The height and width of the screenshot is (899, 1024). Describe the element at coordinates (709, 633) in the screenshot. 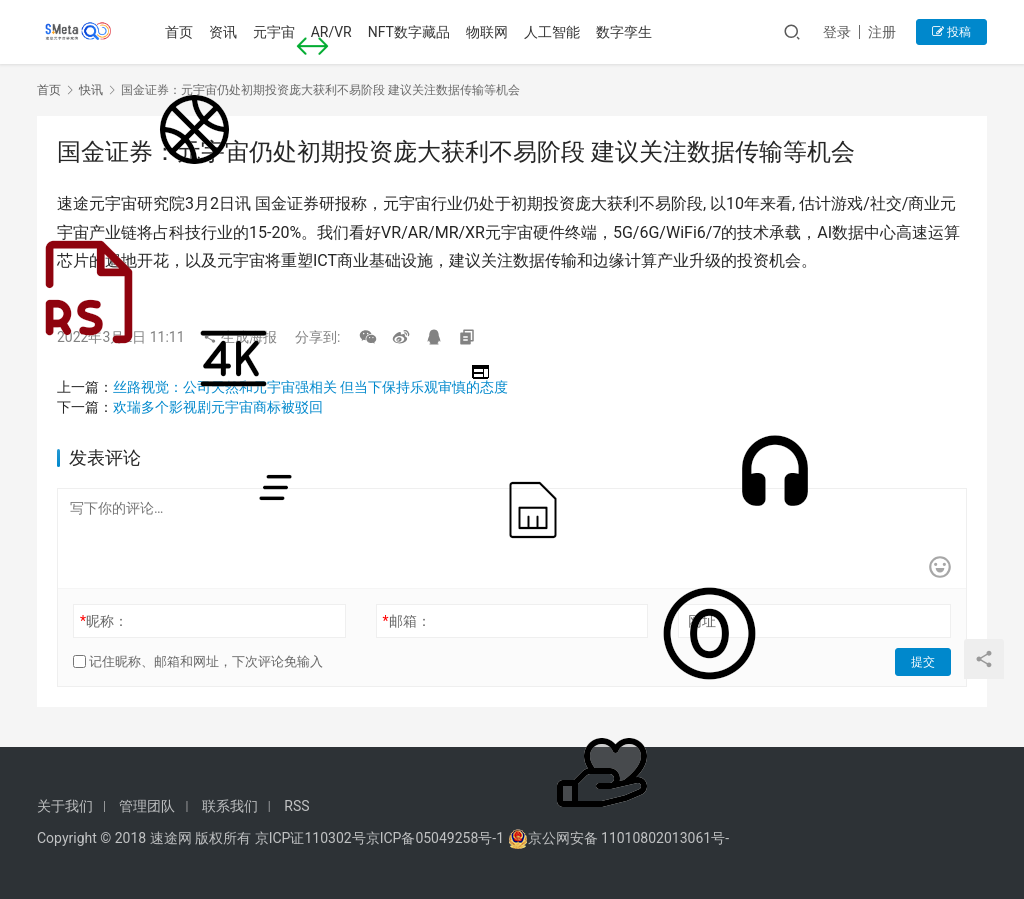

I see `indicates zero items or notifications` at that location.